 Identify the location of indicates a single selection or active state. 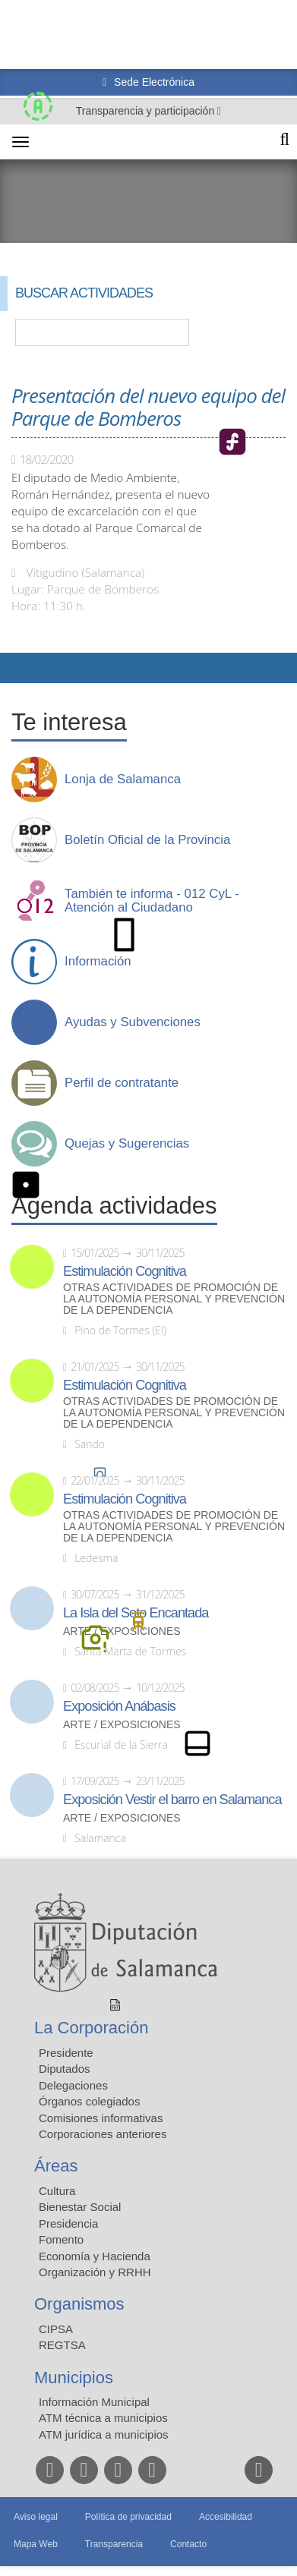
(26, 1185).